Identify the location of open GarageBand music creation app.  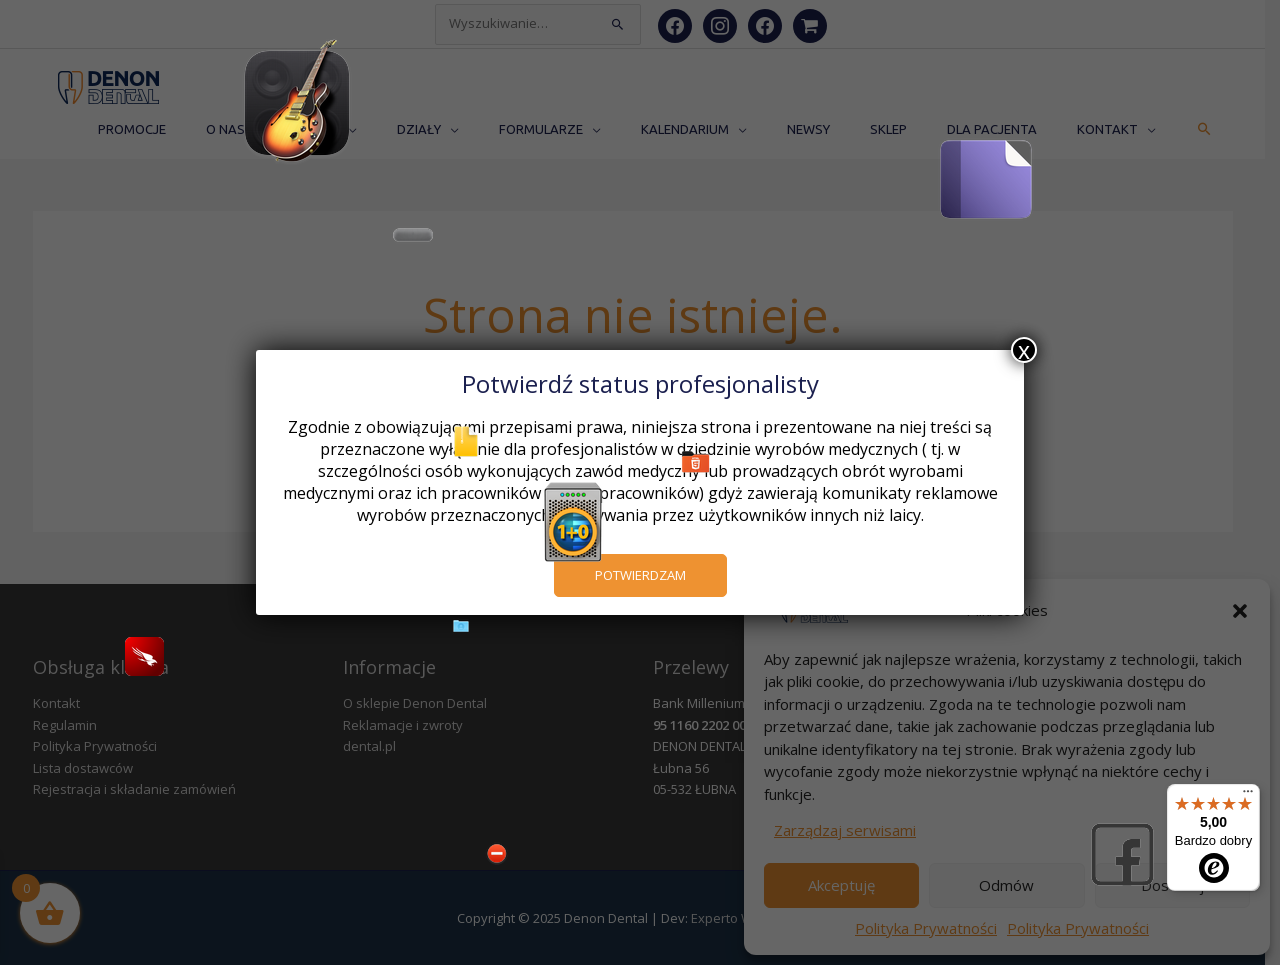
(297, 103).